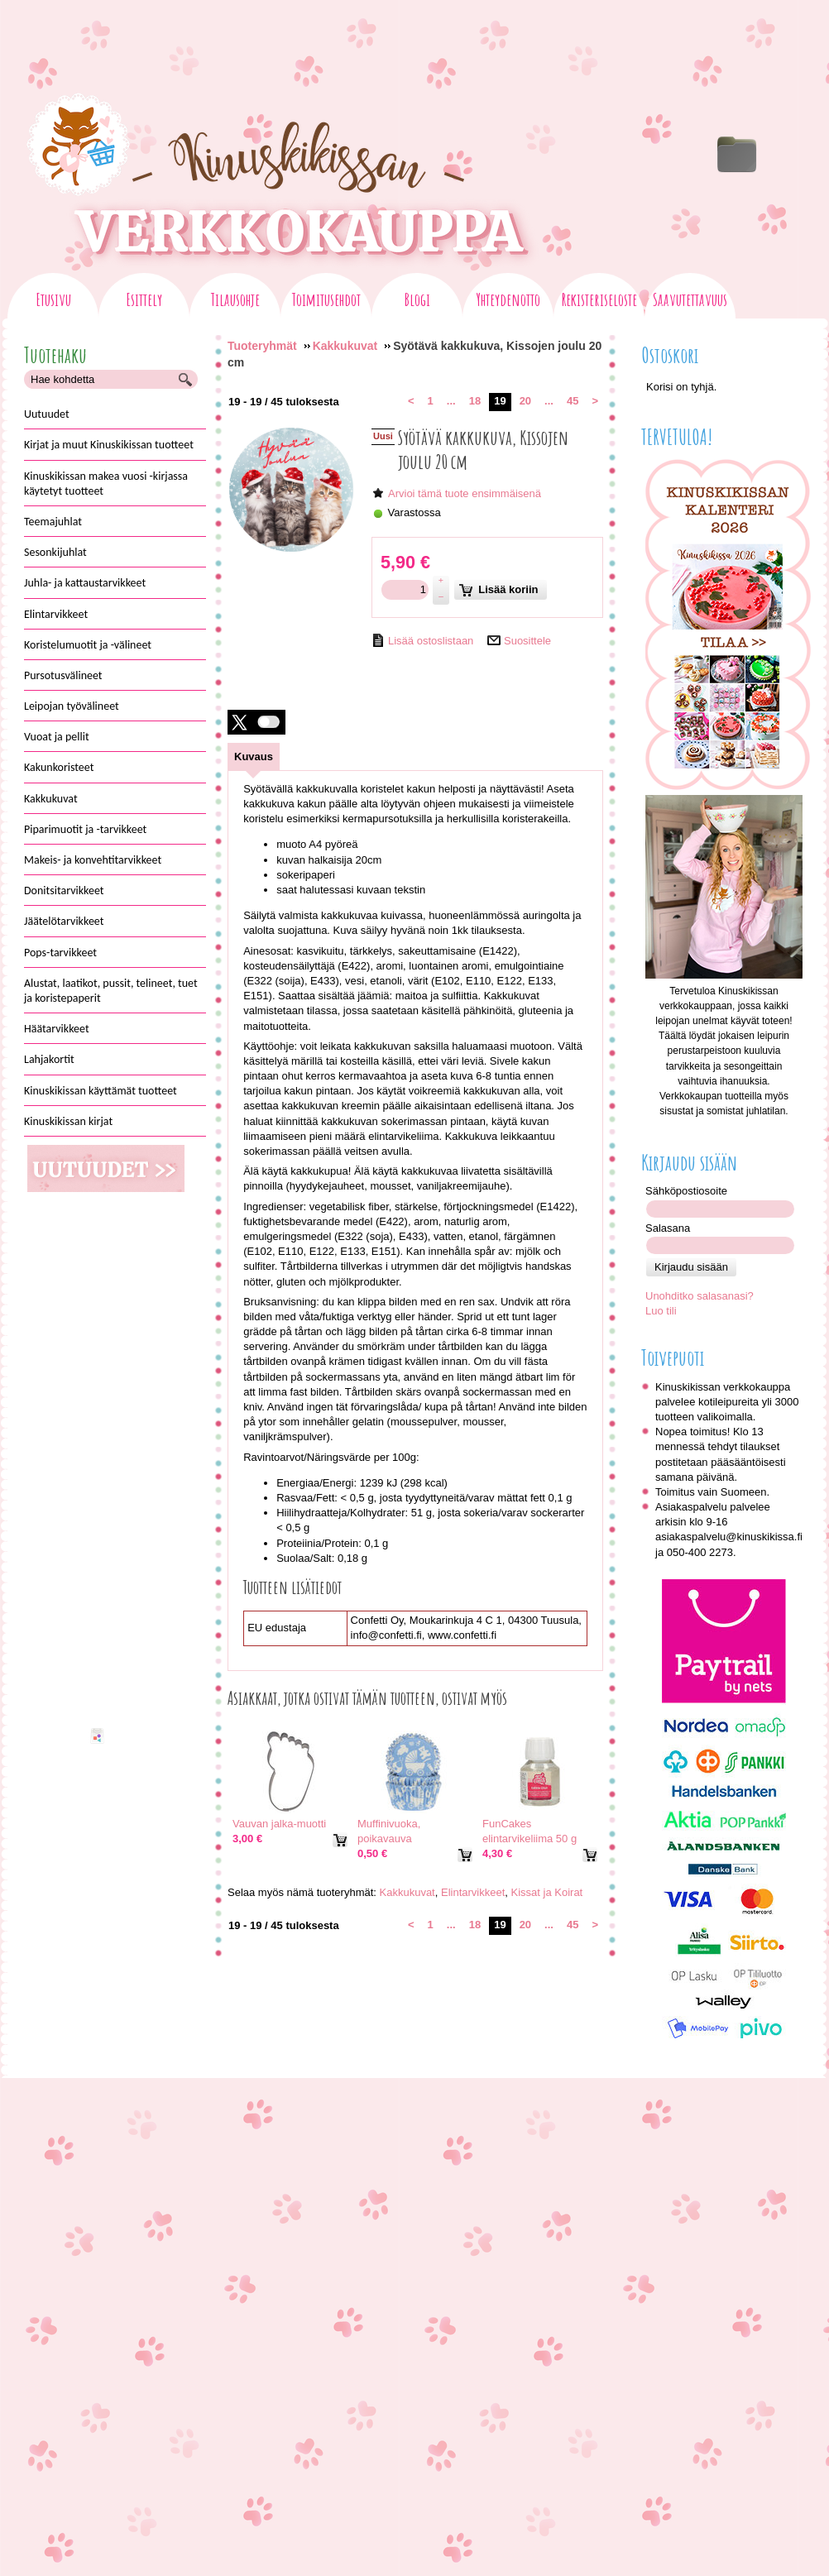 This screenshot has width=829, height=2576. Describe the element at coordinates (736, 154) in the screenshot. I see `open a folder to view its contents` at that location.